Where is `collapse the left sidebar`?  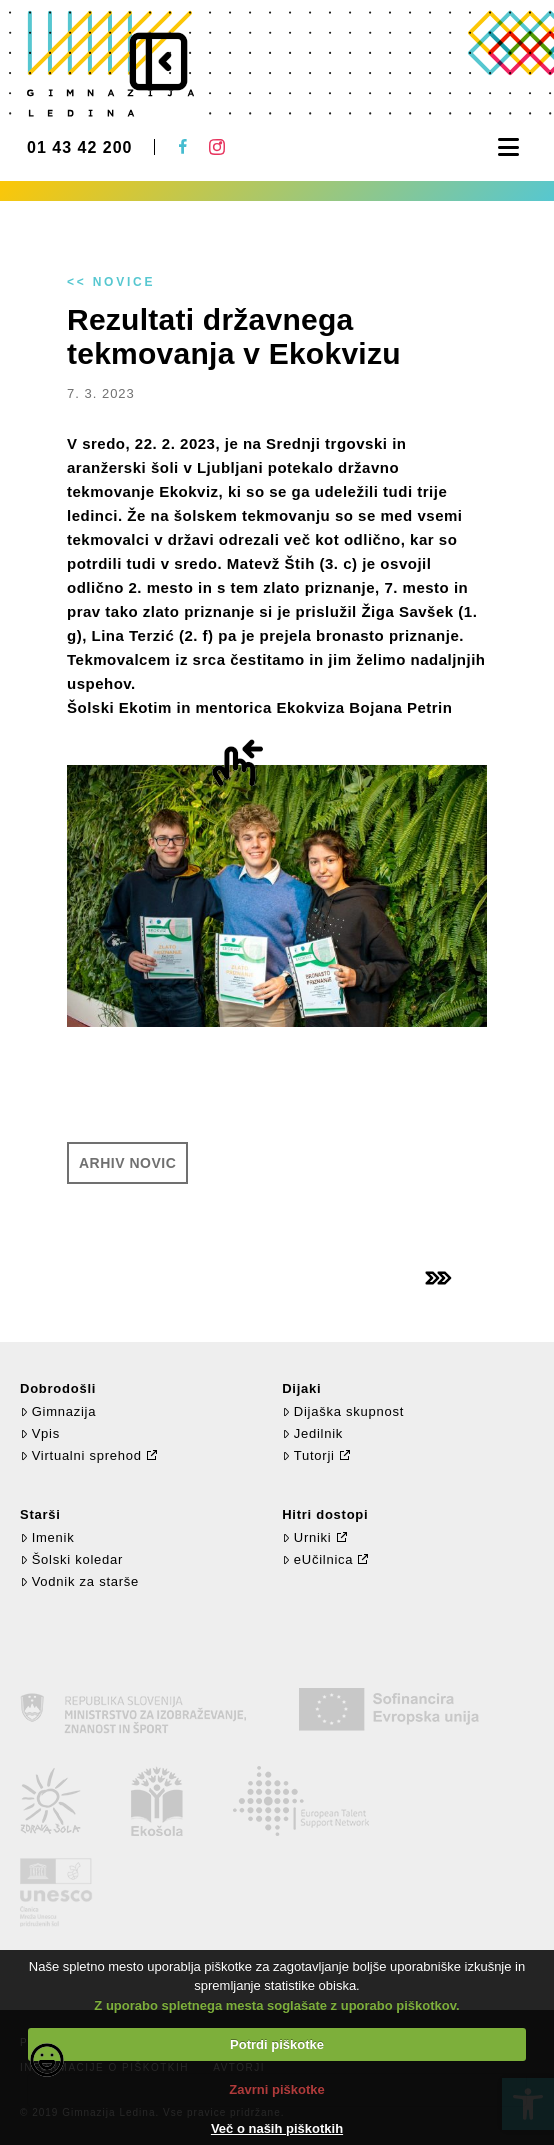 collapse the left sidebar is located at coordinates (158, 61).